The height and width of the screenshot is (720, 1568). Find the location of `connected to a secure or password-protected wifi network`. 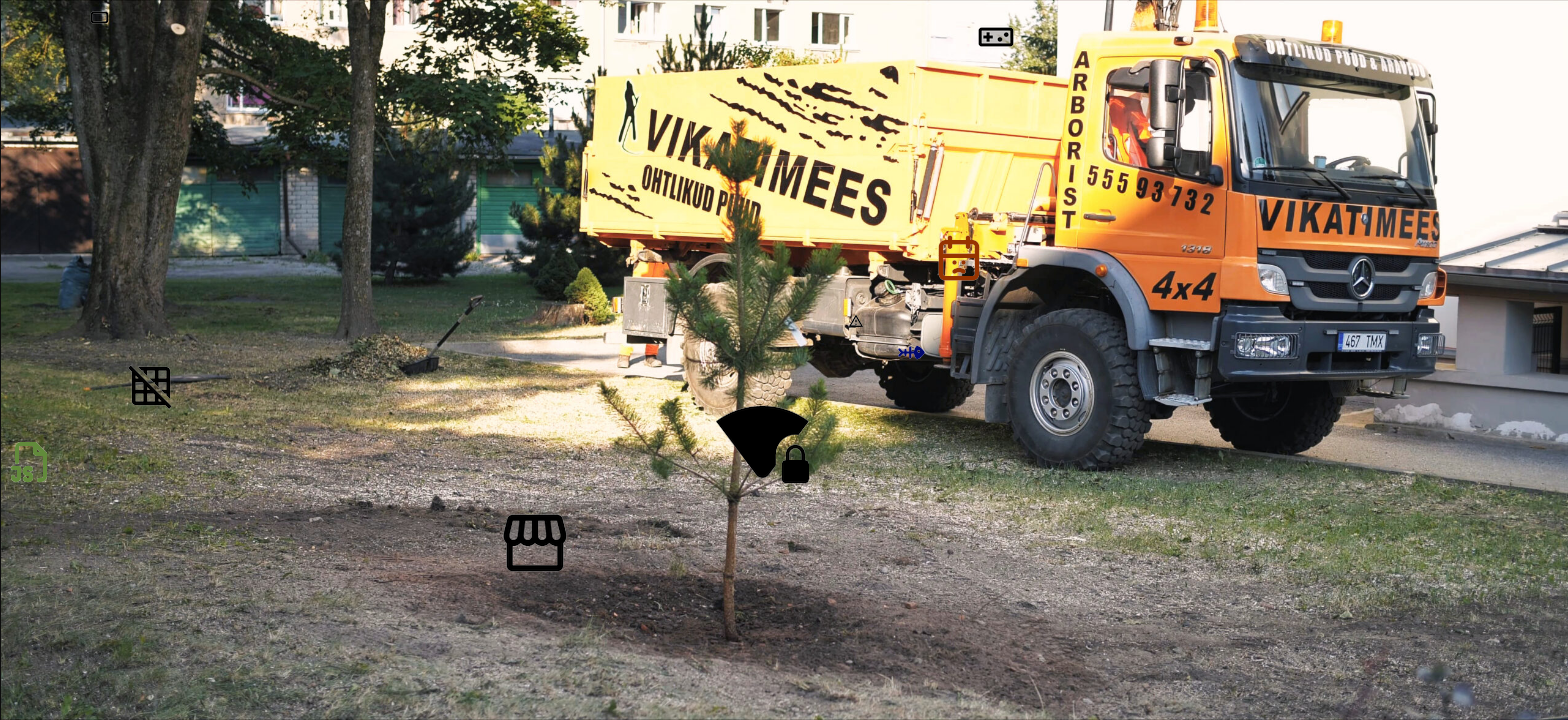

connected to a secure or password-protected wifi network is located at coordinates (762, 444).